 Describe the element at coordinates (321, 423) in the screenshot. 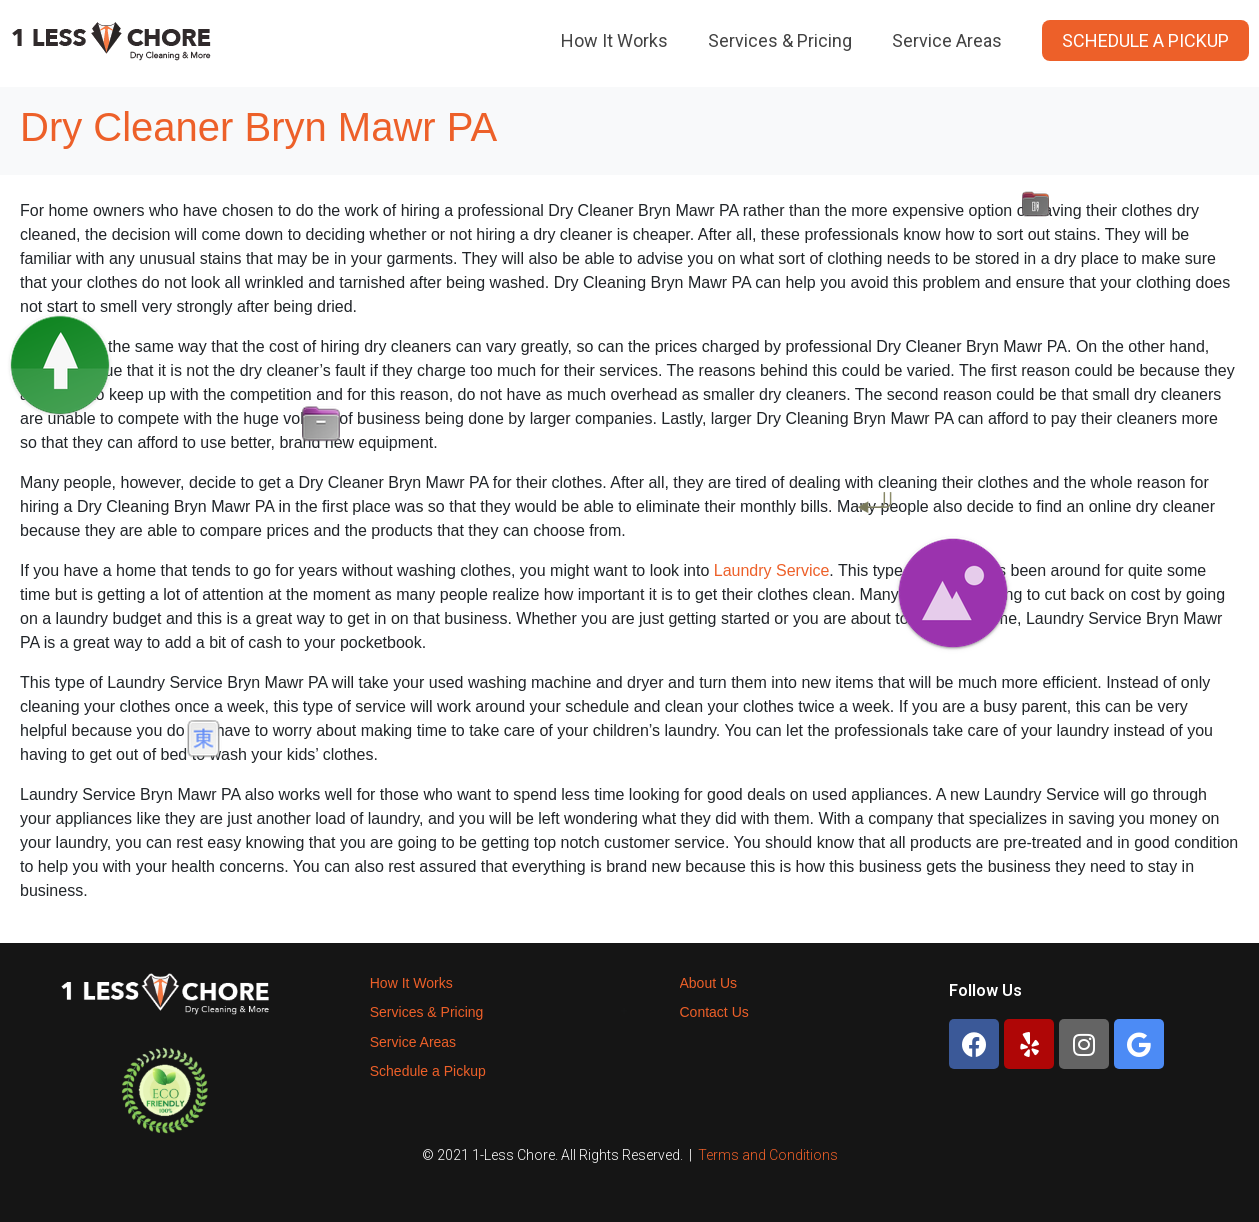

I see `open the file manager` at that location.